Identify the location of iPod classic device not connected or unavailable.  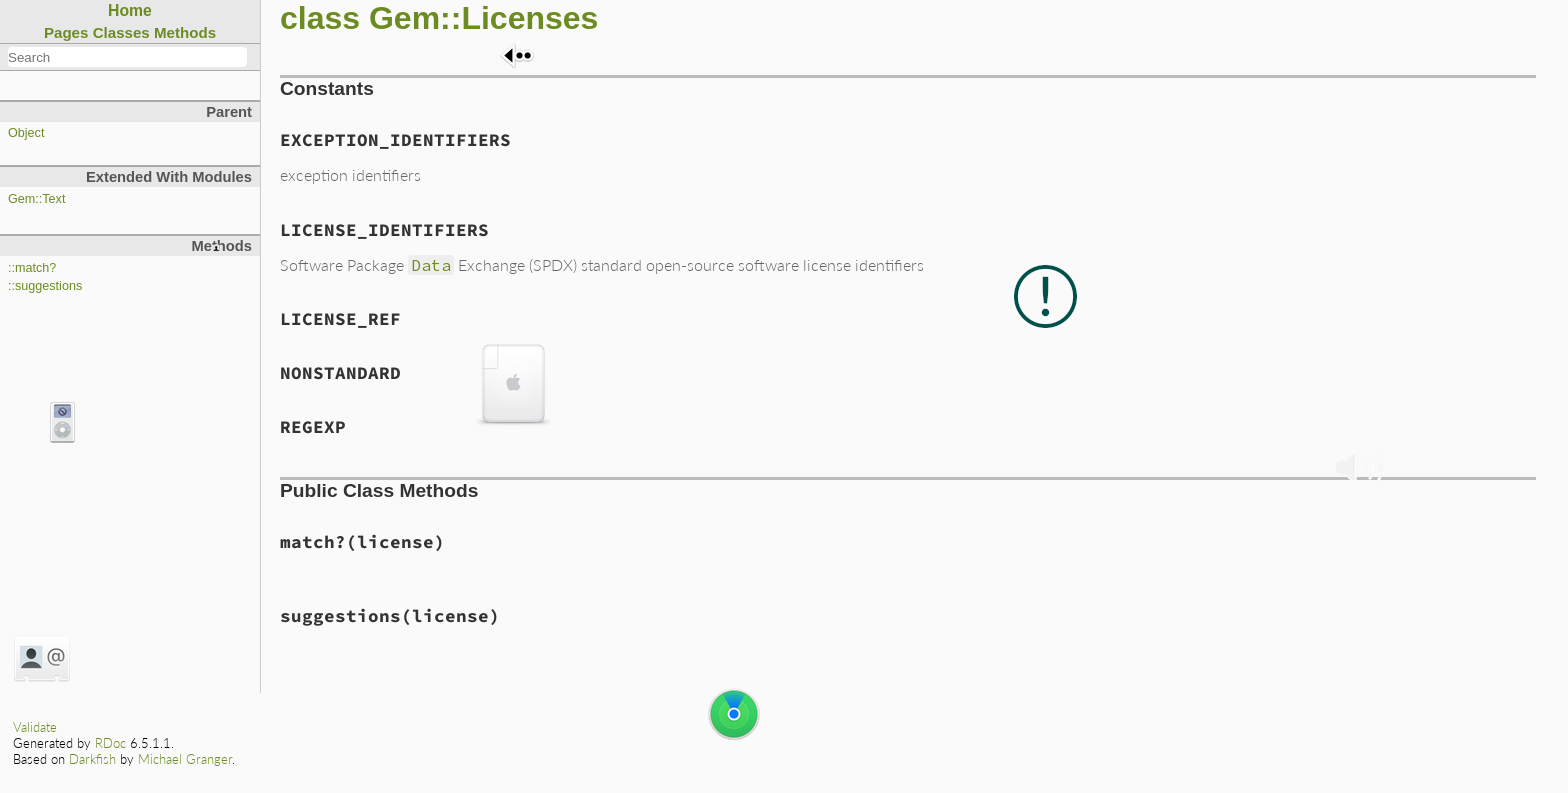
(62, 422).